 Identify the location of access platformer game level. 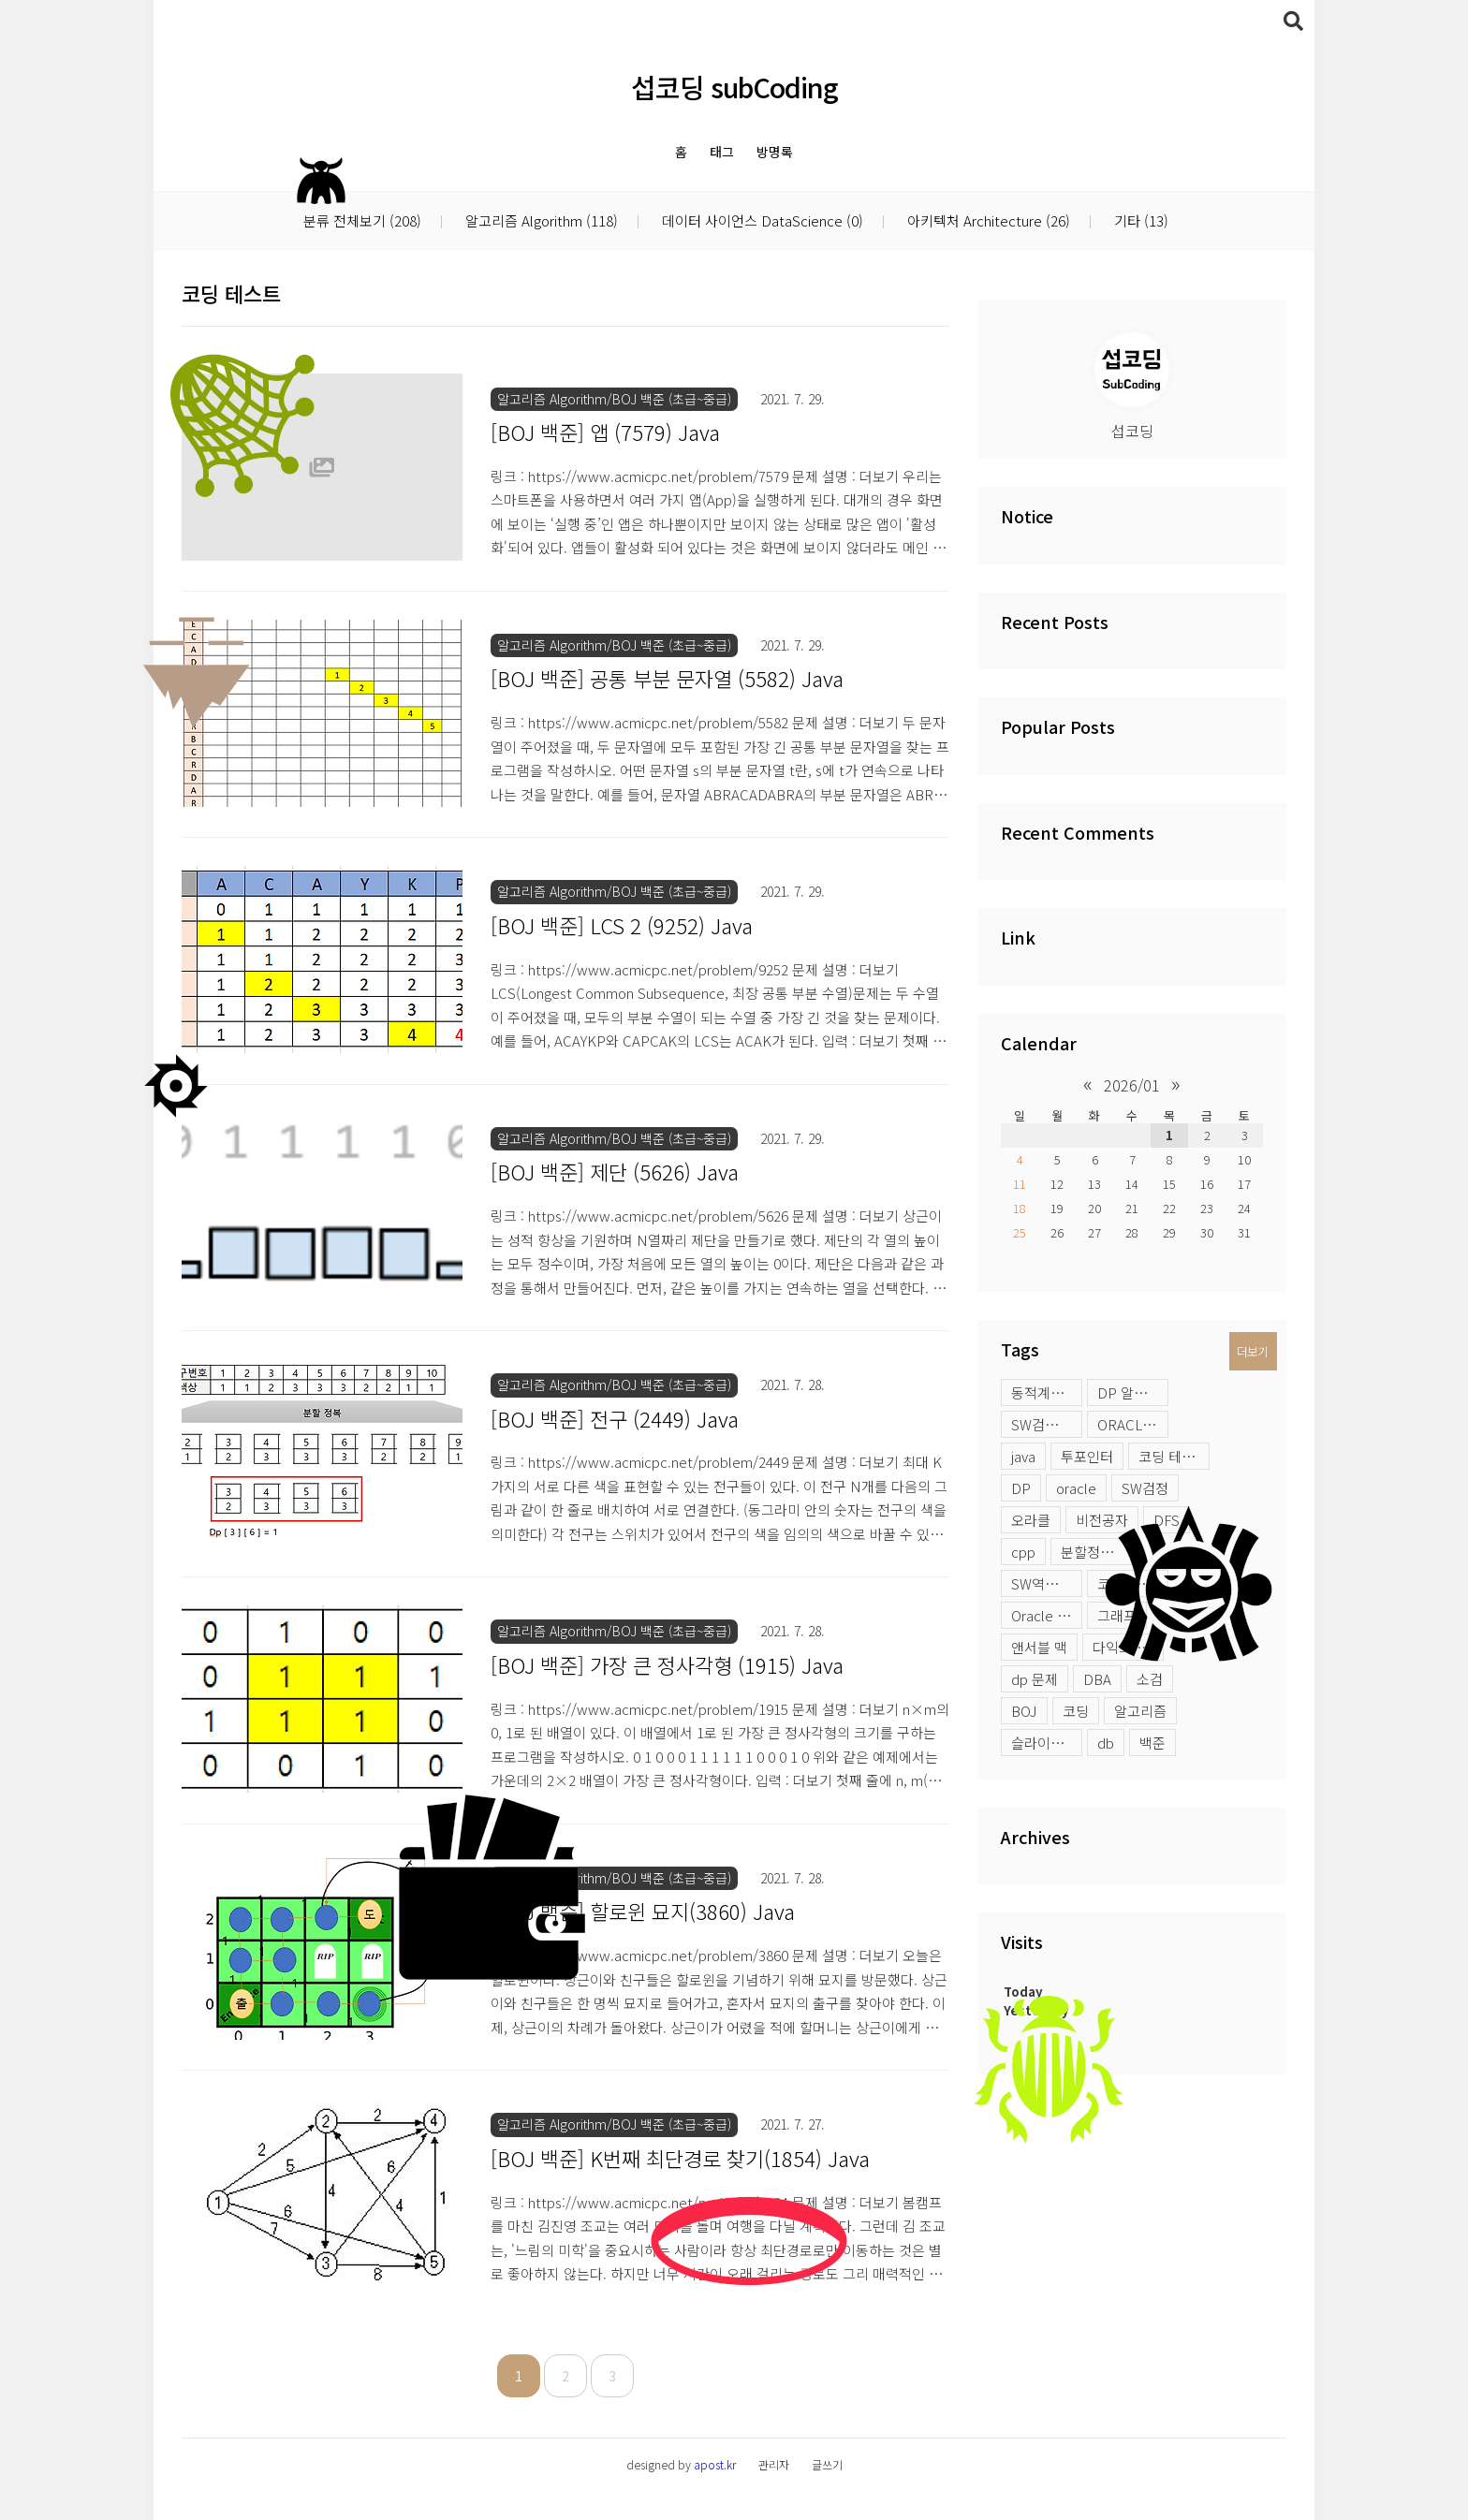
(197, 669).